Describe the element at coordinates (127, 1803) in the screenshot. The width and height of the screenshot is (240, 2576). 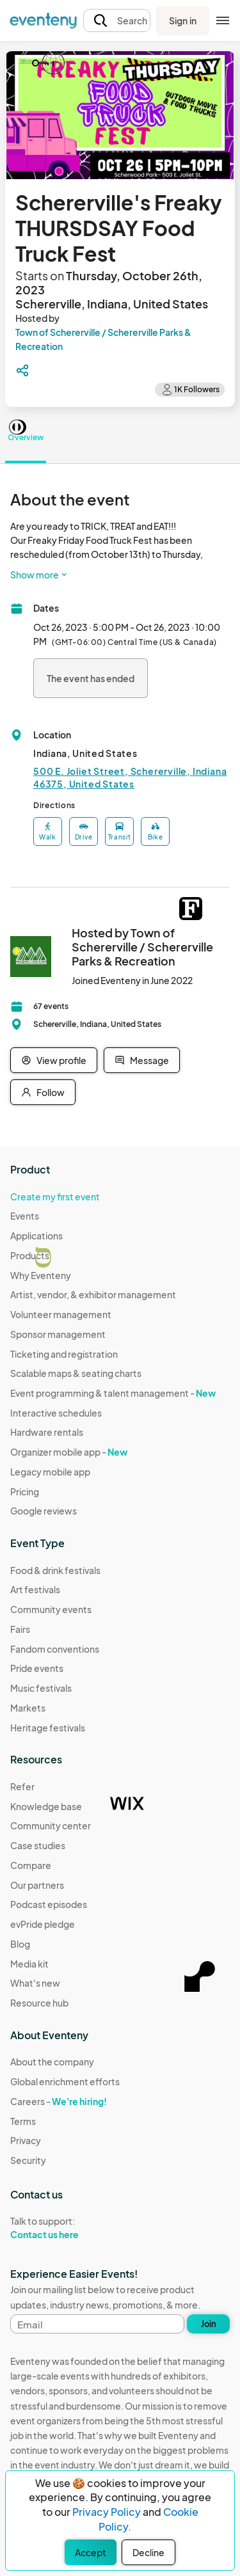
I see `wix website builder logo` at that location.